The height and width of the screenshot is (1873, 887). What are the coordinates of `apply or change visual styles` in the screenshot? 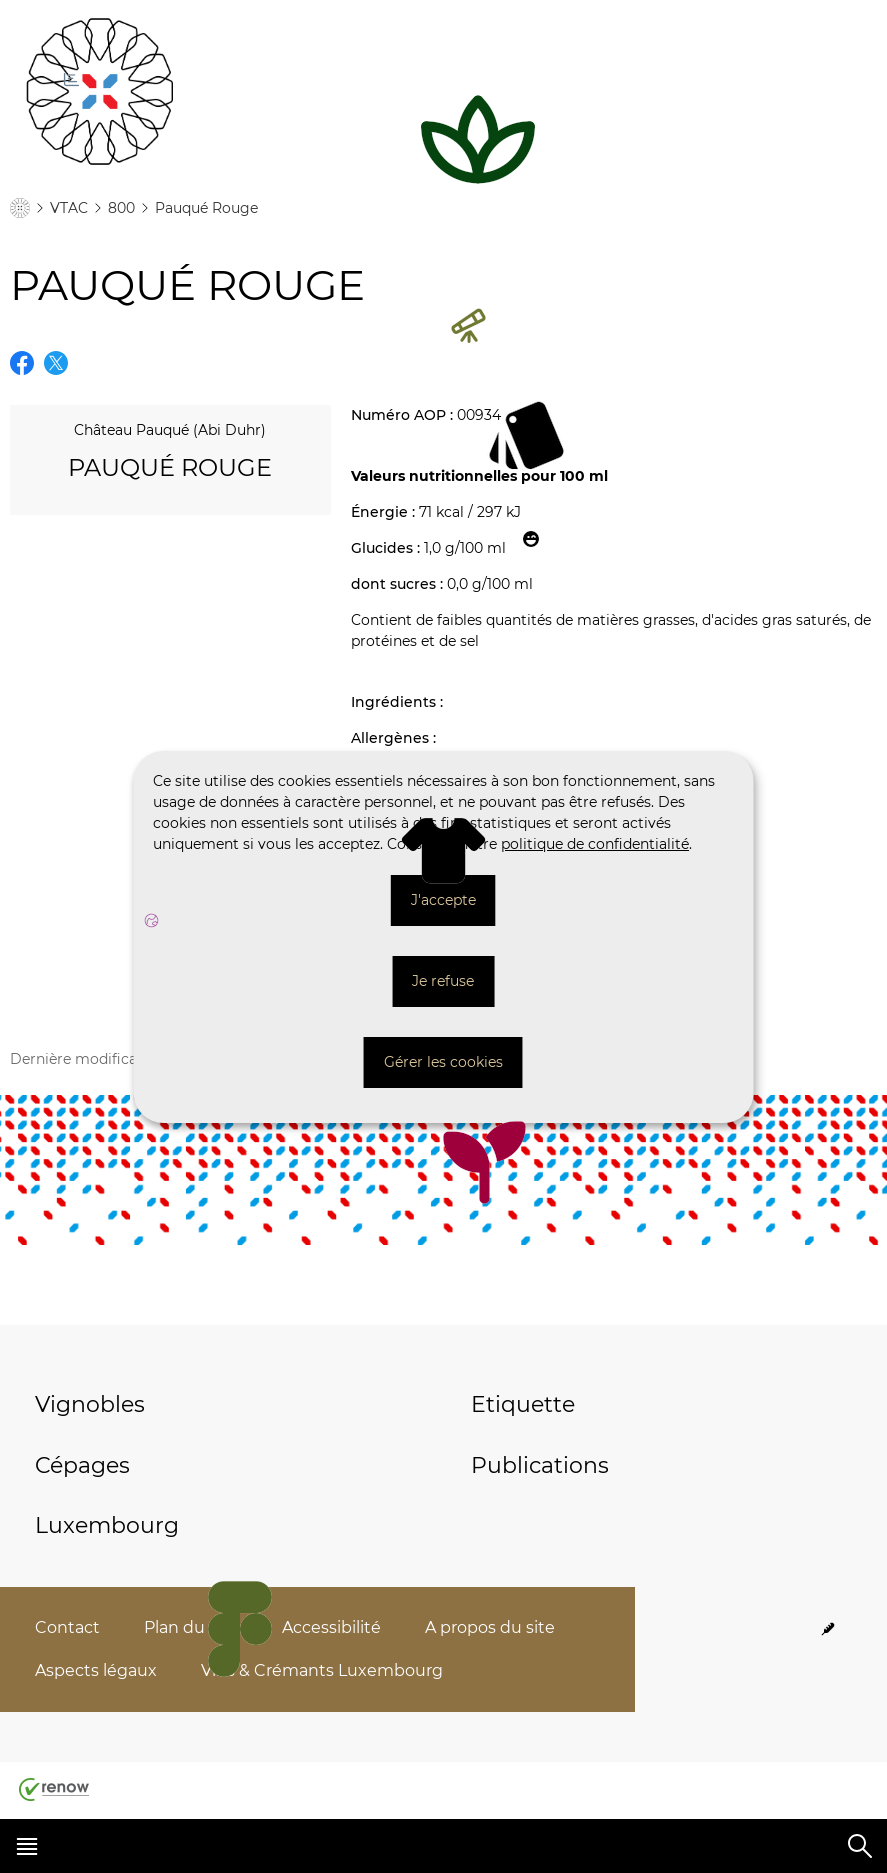 It's located at (527, 434).